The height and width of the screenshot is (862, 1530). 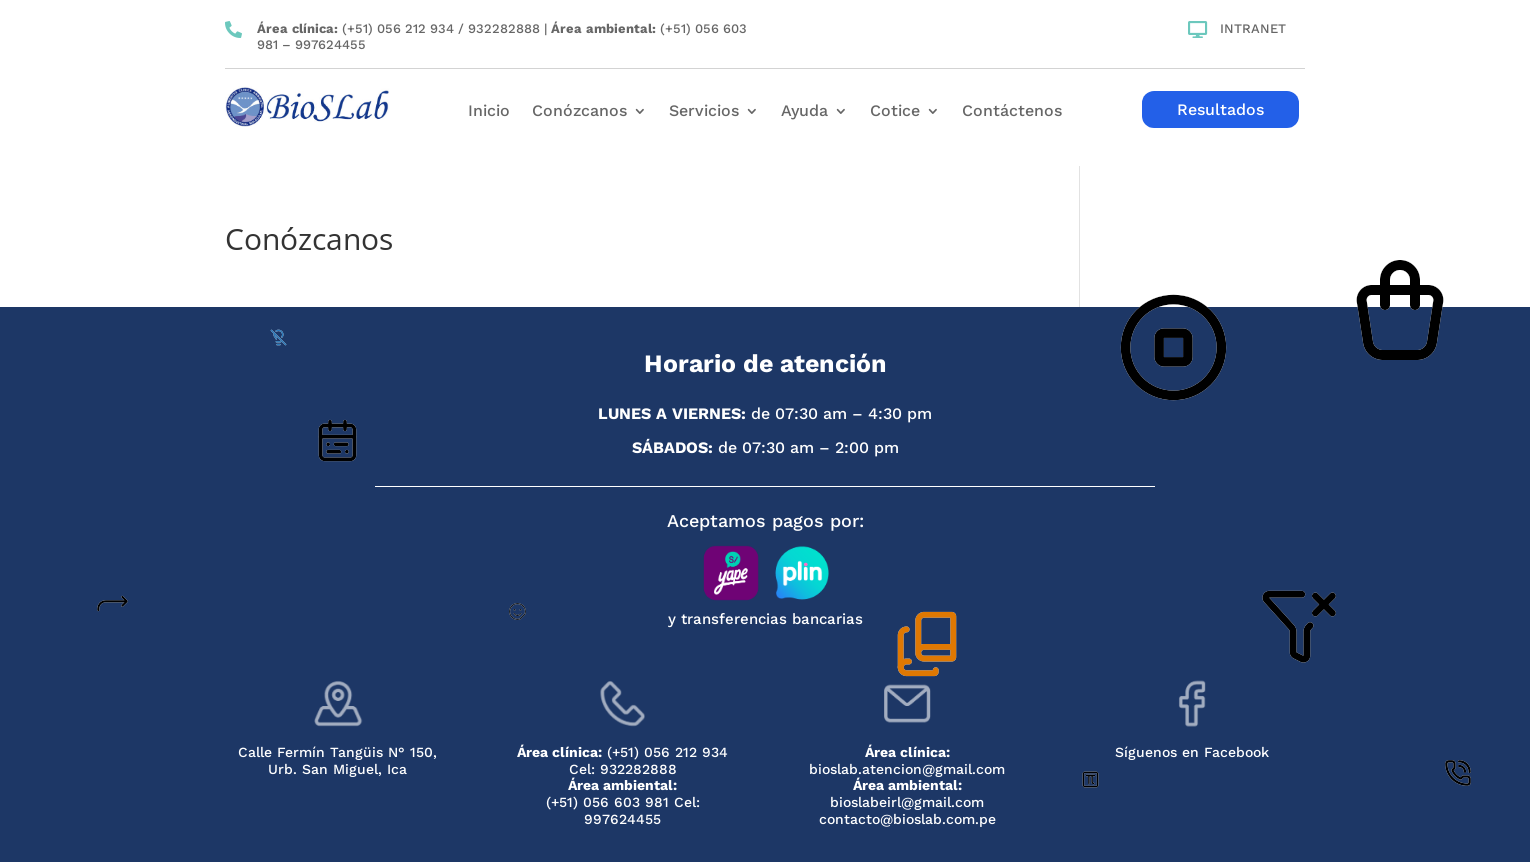 I want to click on add a sticker to your message, so click(x=517, y=611).